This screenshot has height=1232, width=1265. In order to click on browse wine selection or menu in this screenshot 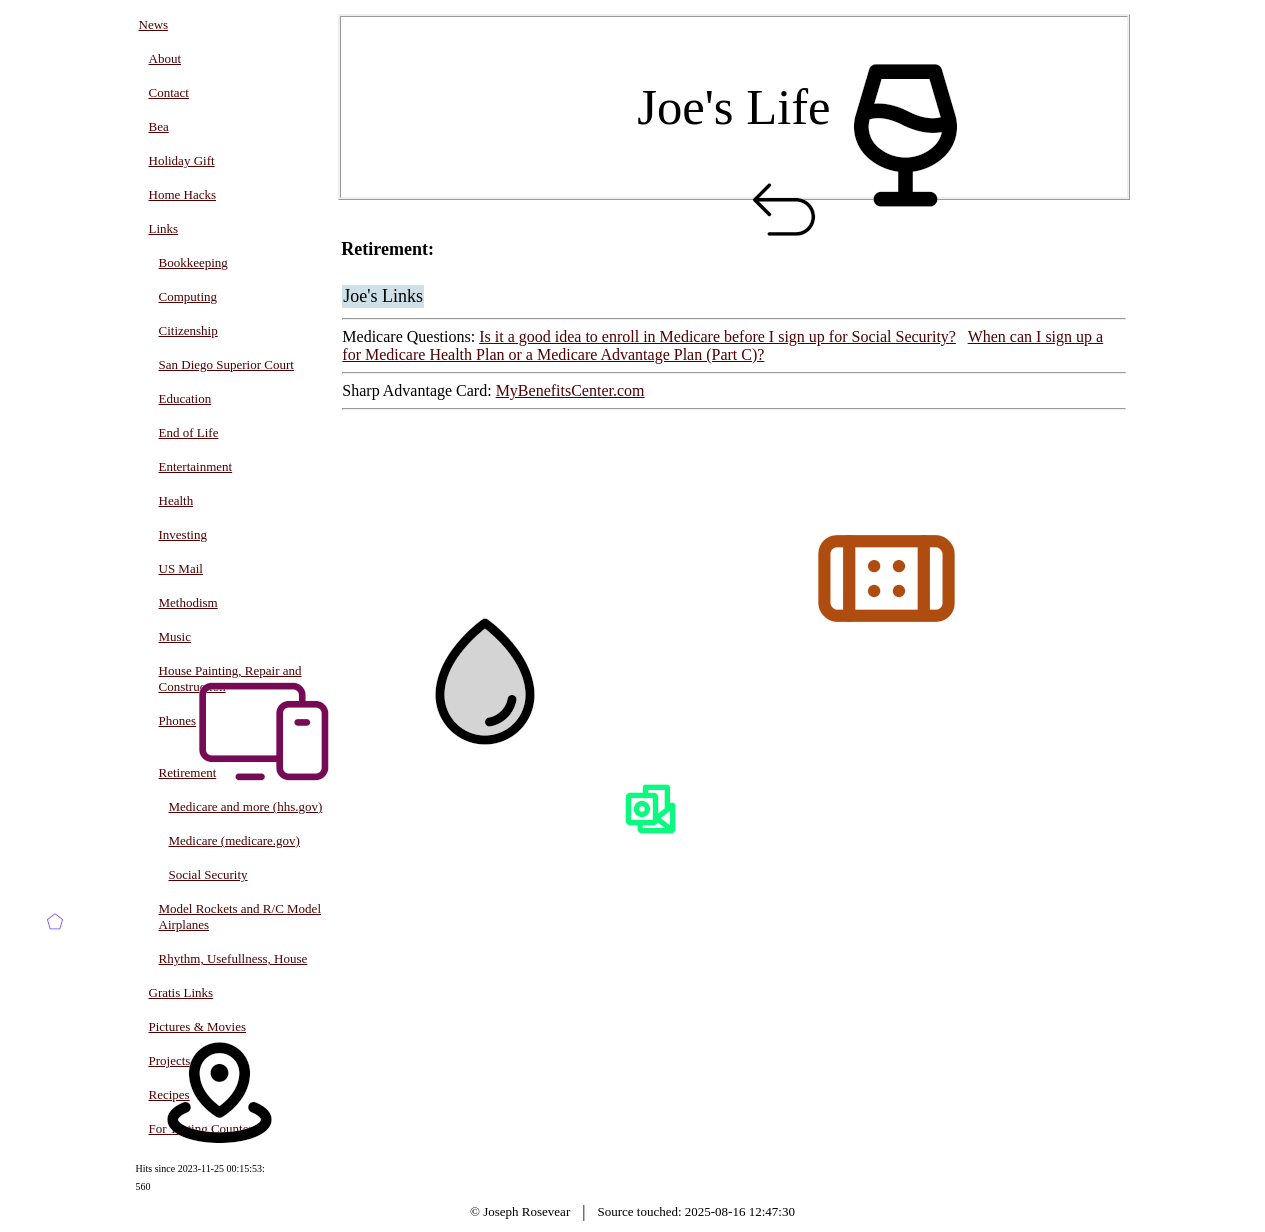, I will do `click(905, 130)`.